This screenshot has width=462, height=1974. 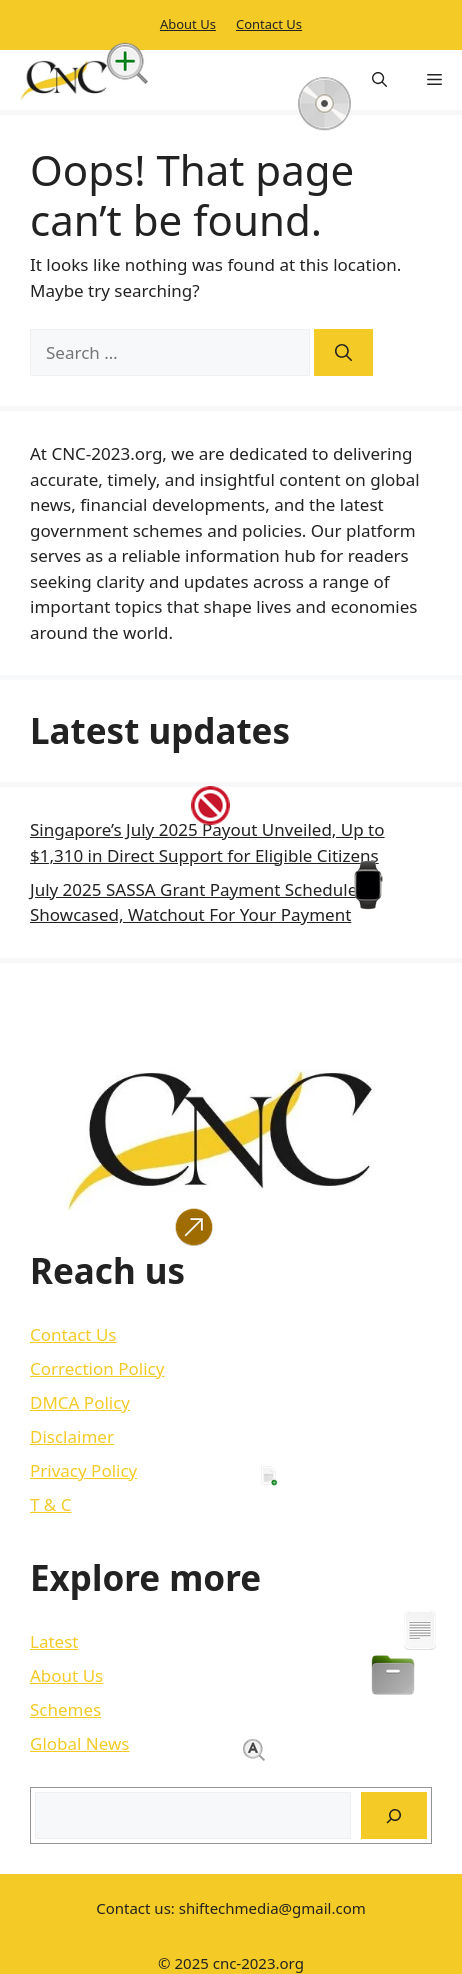 I want to click on apple watch series 5 device icon, so click(x=368, y=885).